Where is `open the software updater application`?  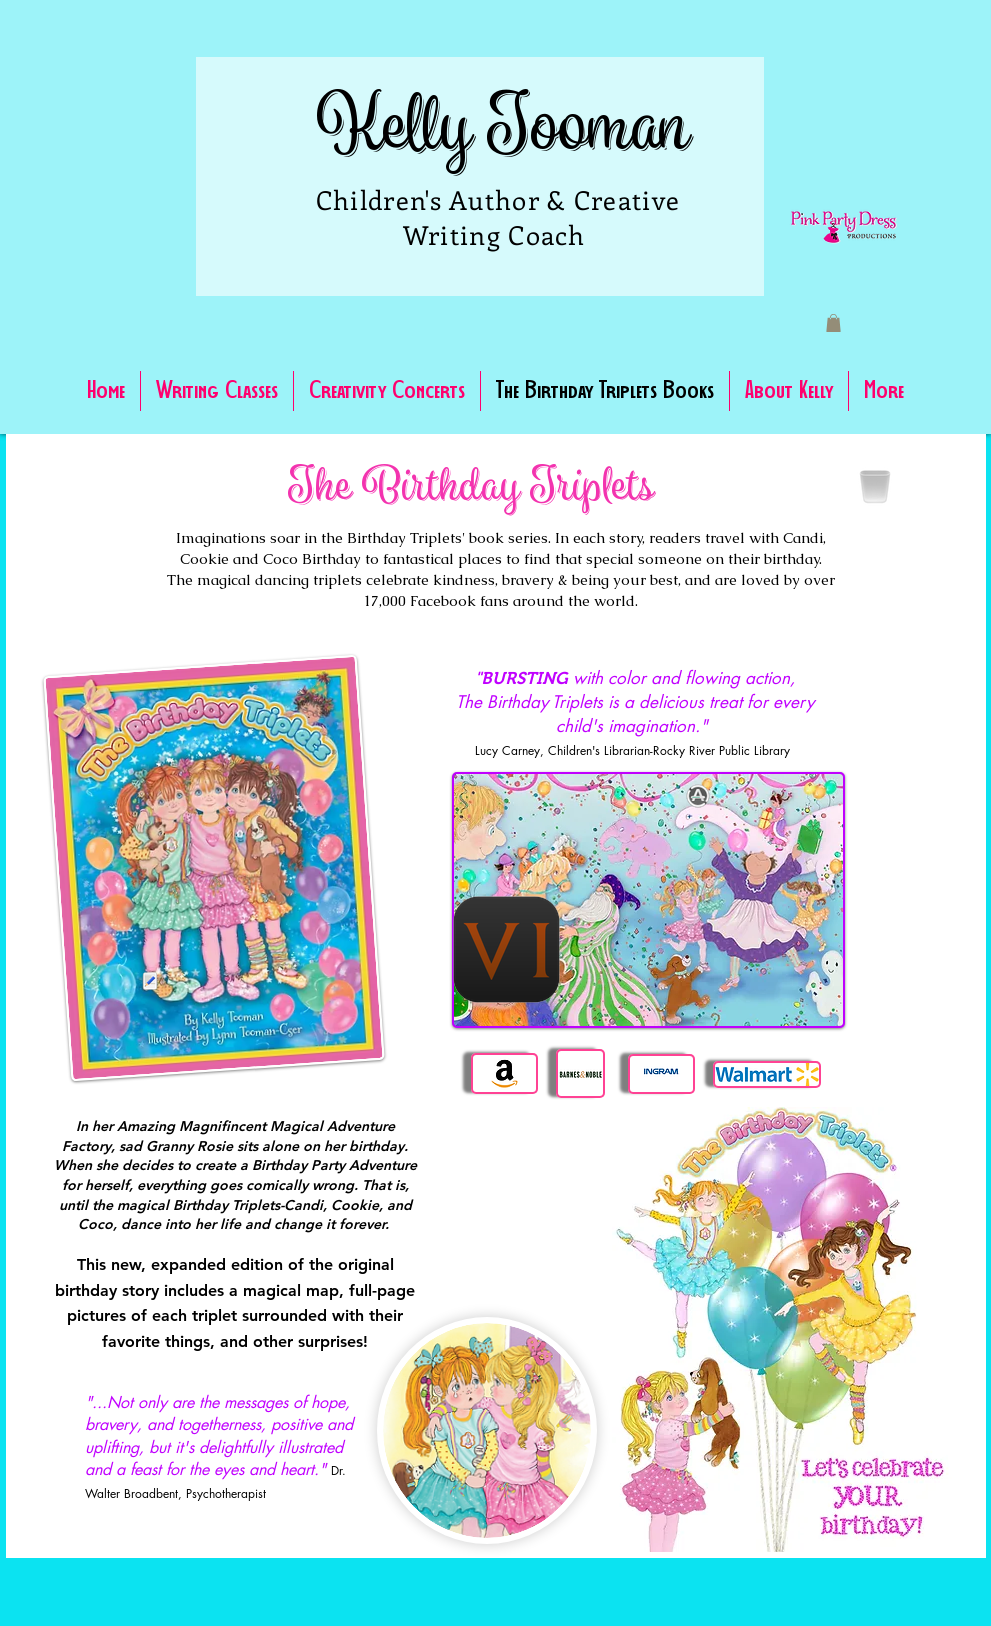 open the software updater application is located at coordinates (698, 796).